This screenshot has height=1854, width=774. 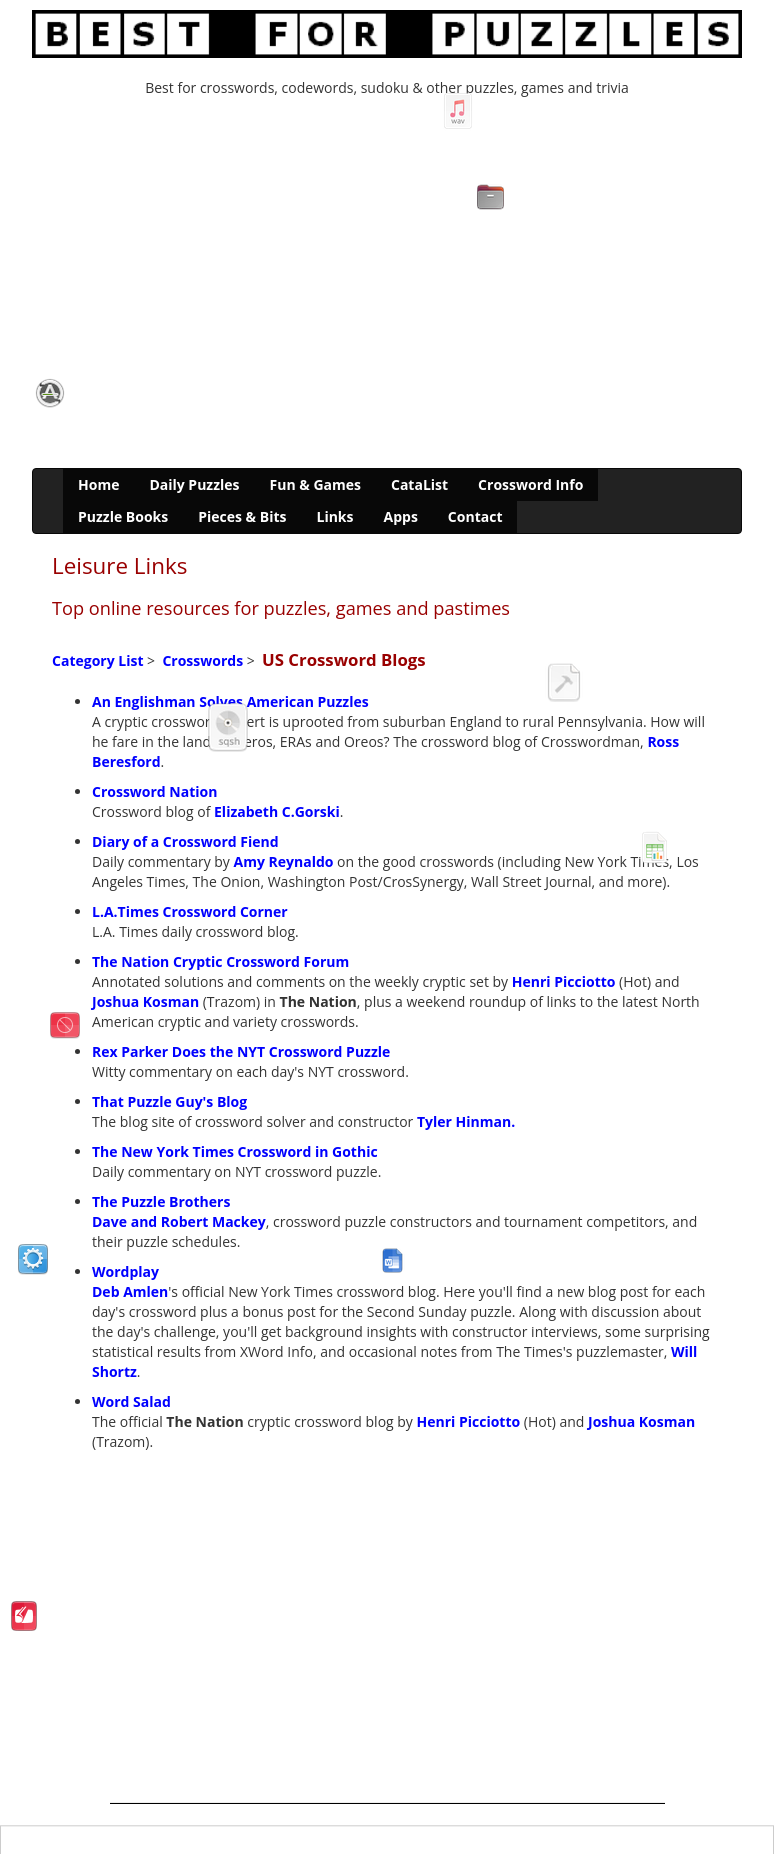 What do you see at coordinates (65, 1024) in the screenshot?
I see `indicates a missing or unavailable image` at bounding box center [65, 1024].